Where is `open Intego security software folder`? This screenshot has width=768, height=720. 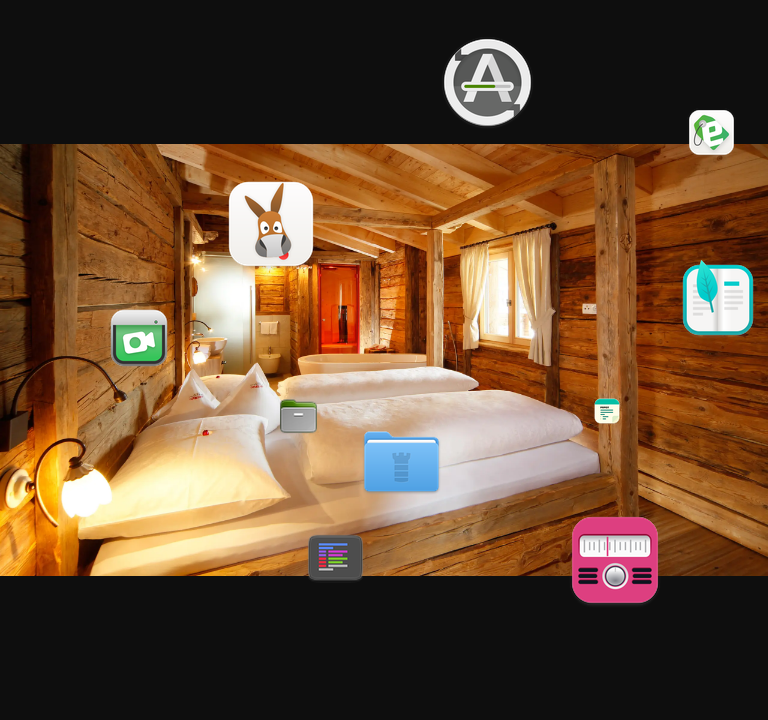 open Intego security software folder is located at coordinates (401, 461).